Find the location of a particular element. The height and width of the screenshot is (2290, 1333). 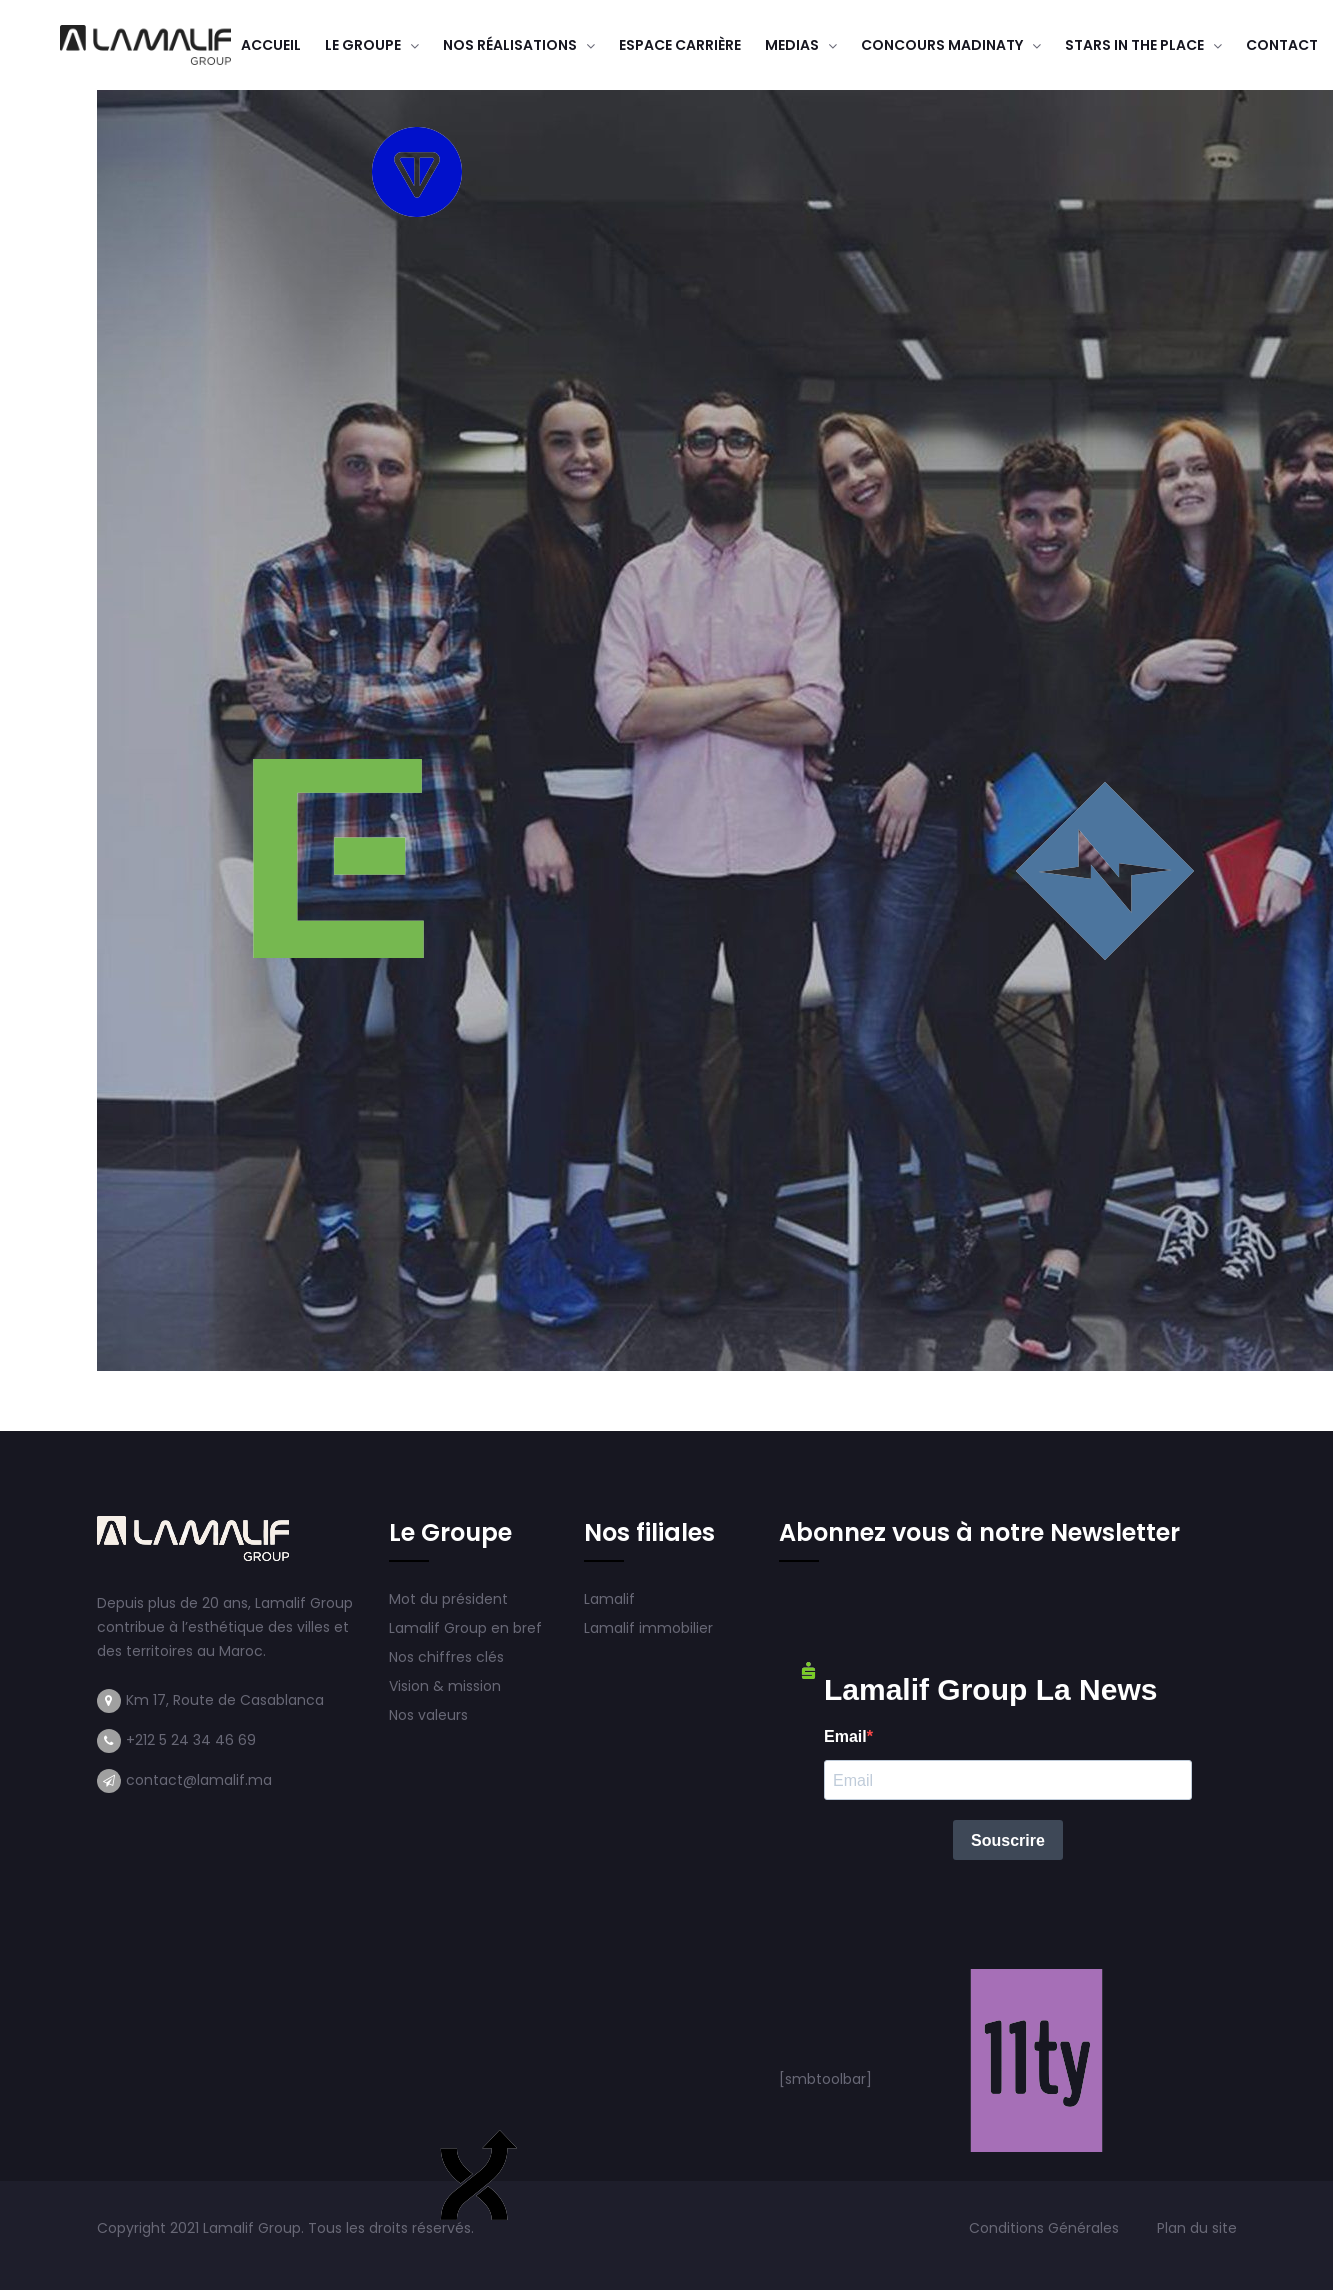

open TON wallet or blockchain app is located at coordinates (417, 172).